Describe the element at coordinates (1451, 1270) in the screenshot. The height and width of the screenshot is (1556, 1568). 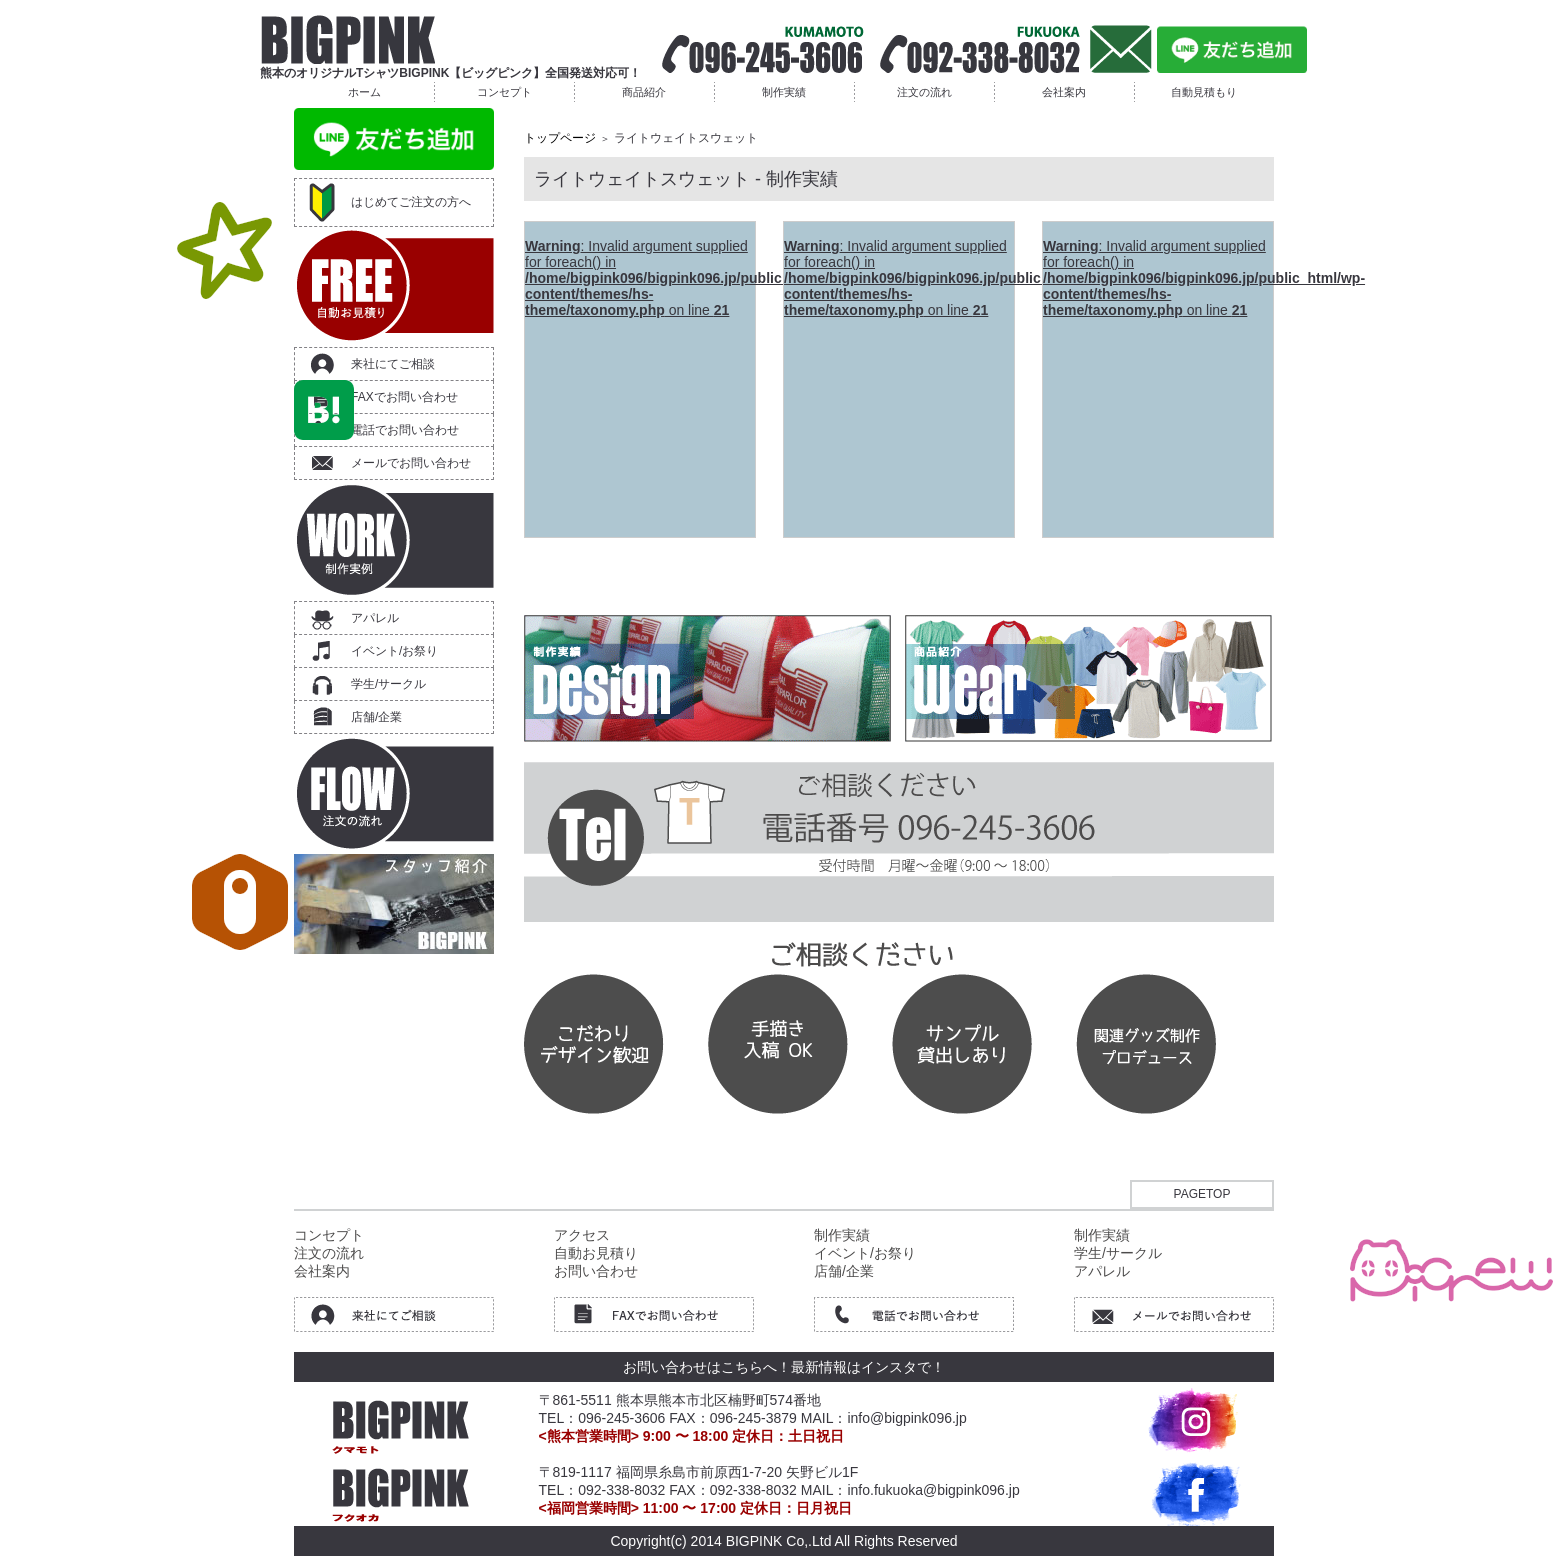
I see `open the picrew avatar maker app` at that location.